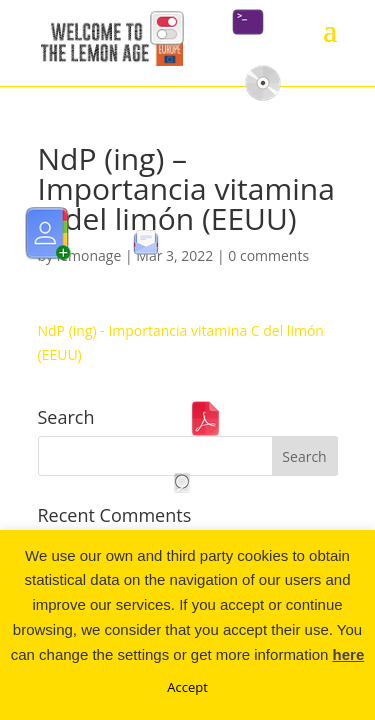 The width and height of the screenshot is (375, 720). I want to click on open root terminal with administrator privileges, so click(248, 22).